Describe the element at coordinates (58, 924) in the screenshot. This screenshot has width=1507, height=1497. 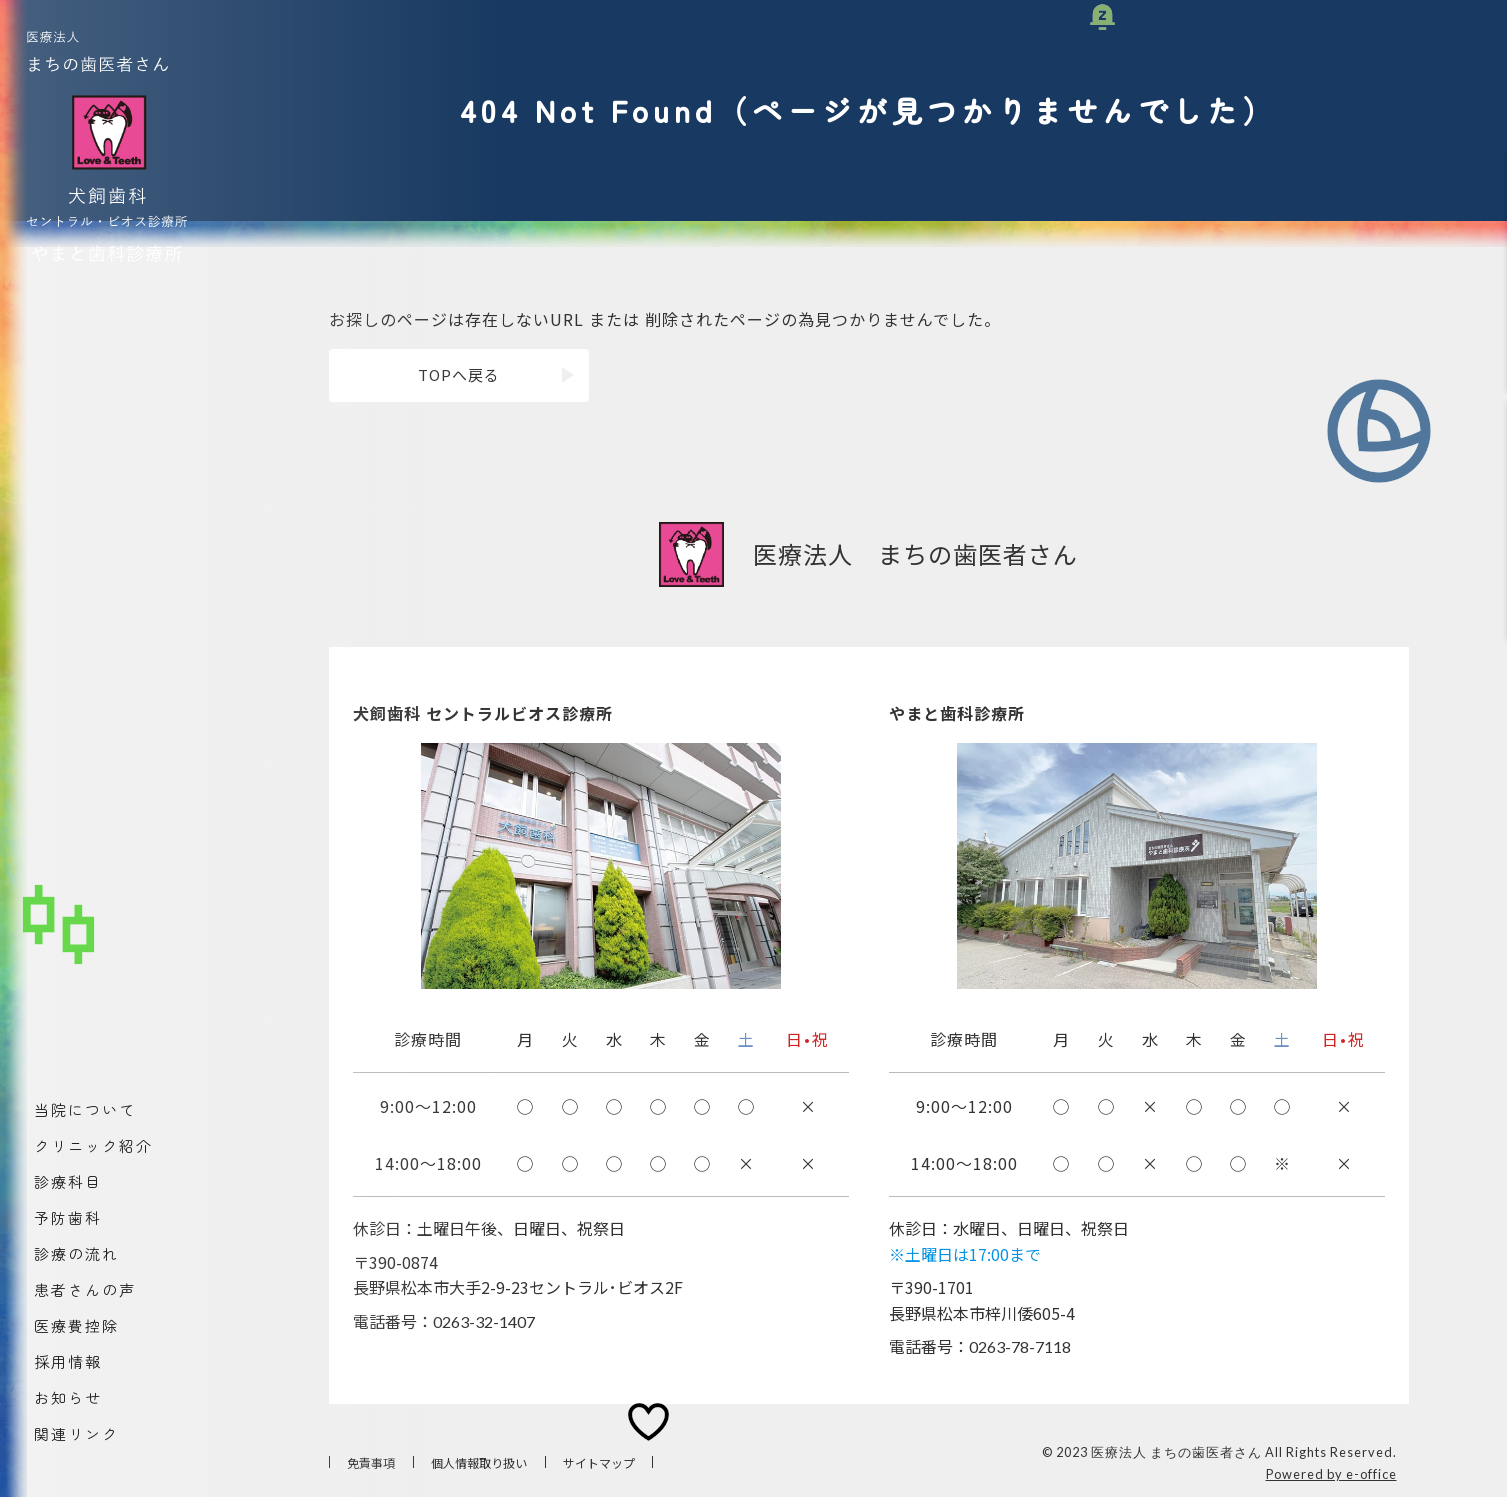
I see `view stock market data` at that location.